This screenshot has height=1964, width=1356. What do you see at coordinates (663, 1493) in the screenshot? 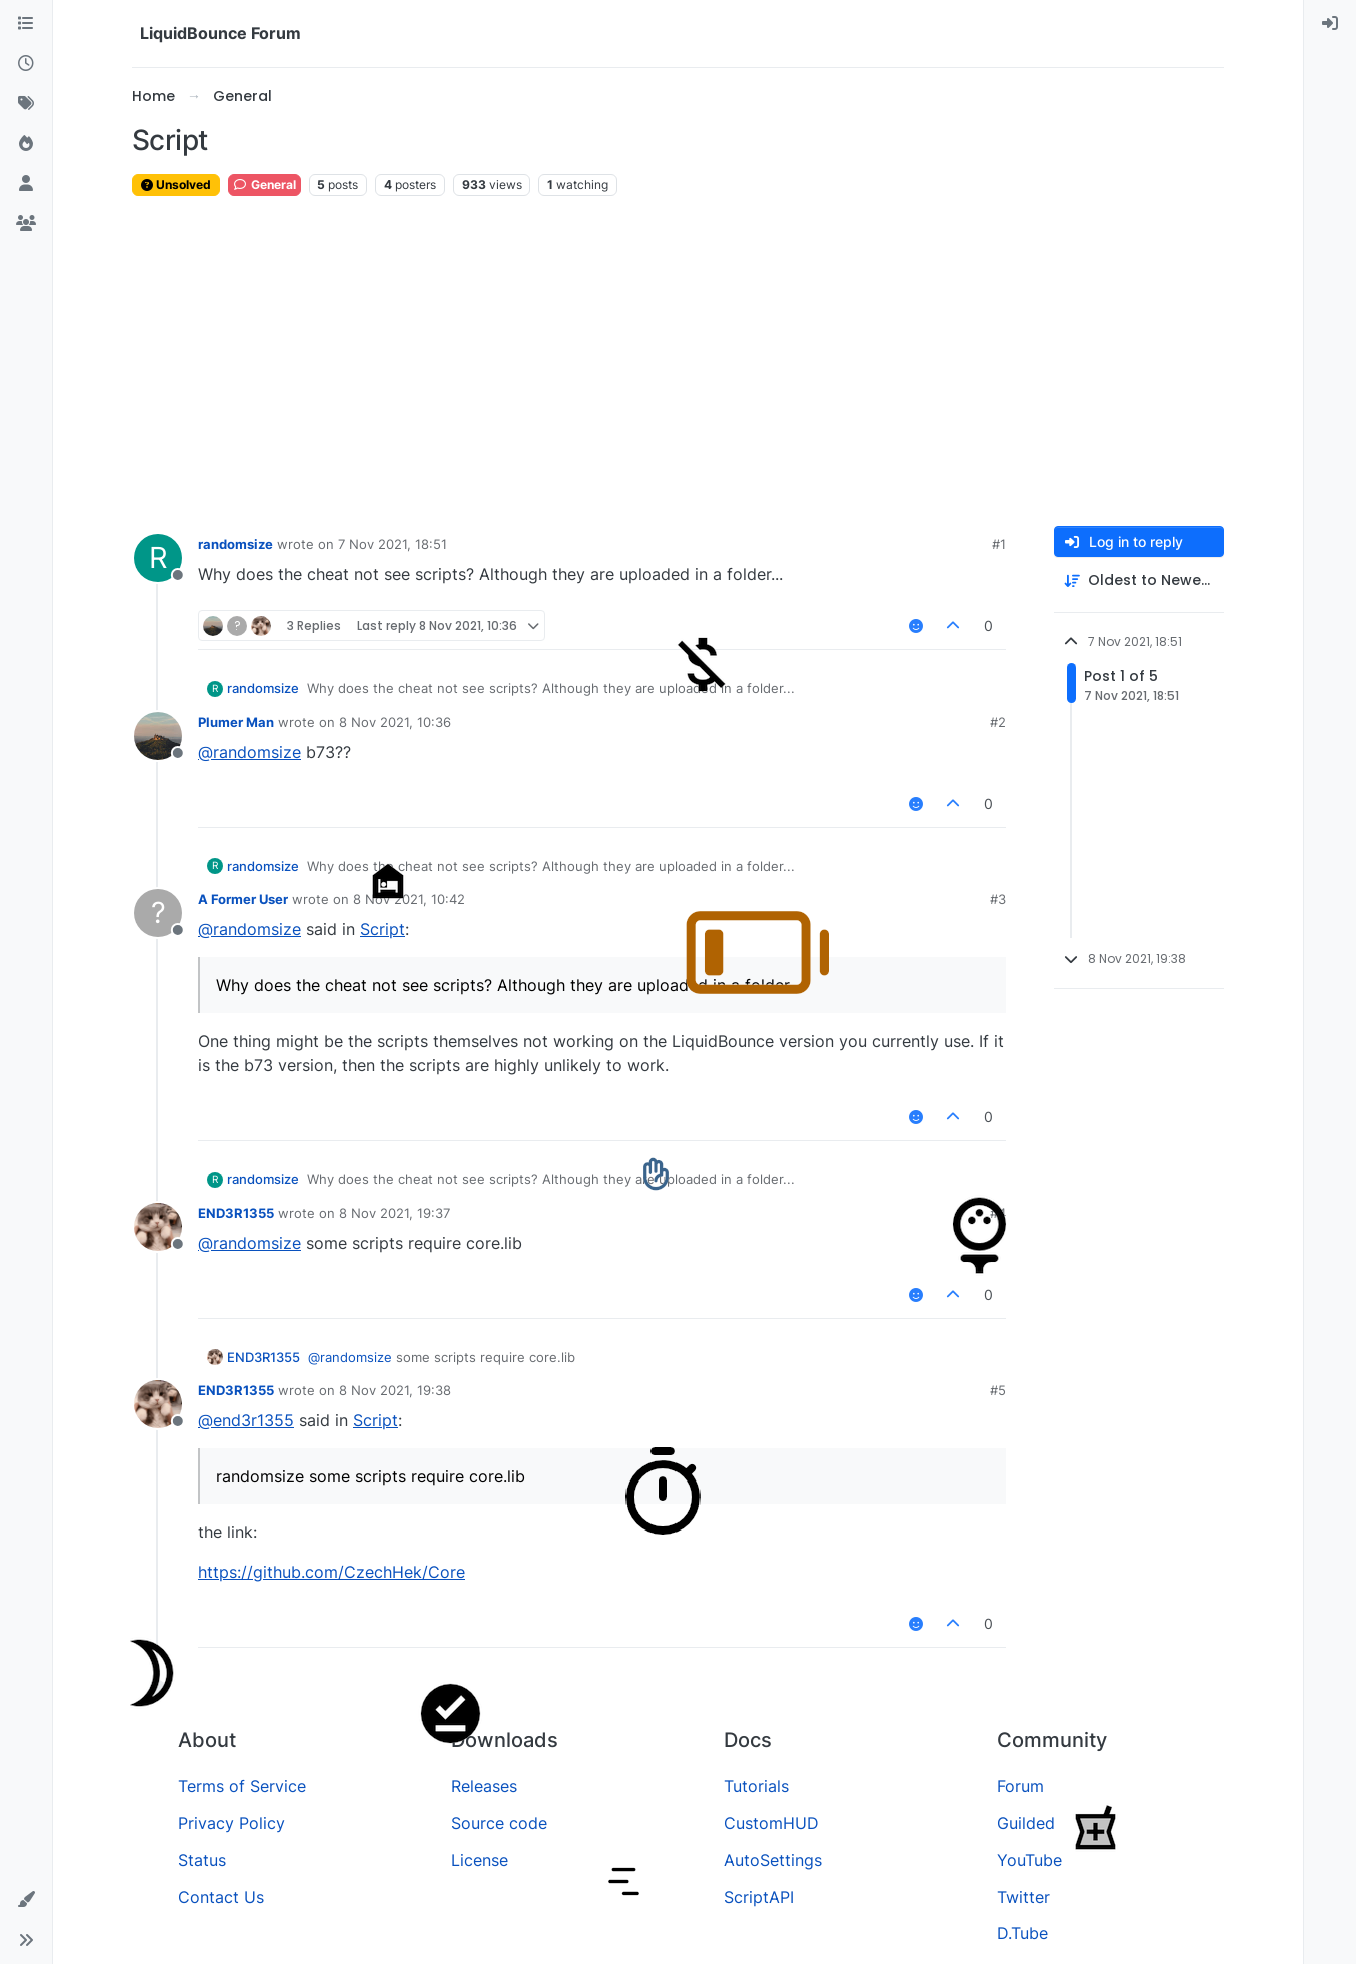
I see `set a countdown timer` at bounding box center [663, 1493].